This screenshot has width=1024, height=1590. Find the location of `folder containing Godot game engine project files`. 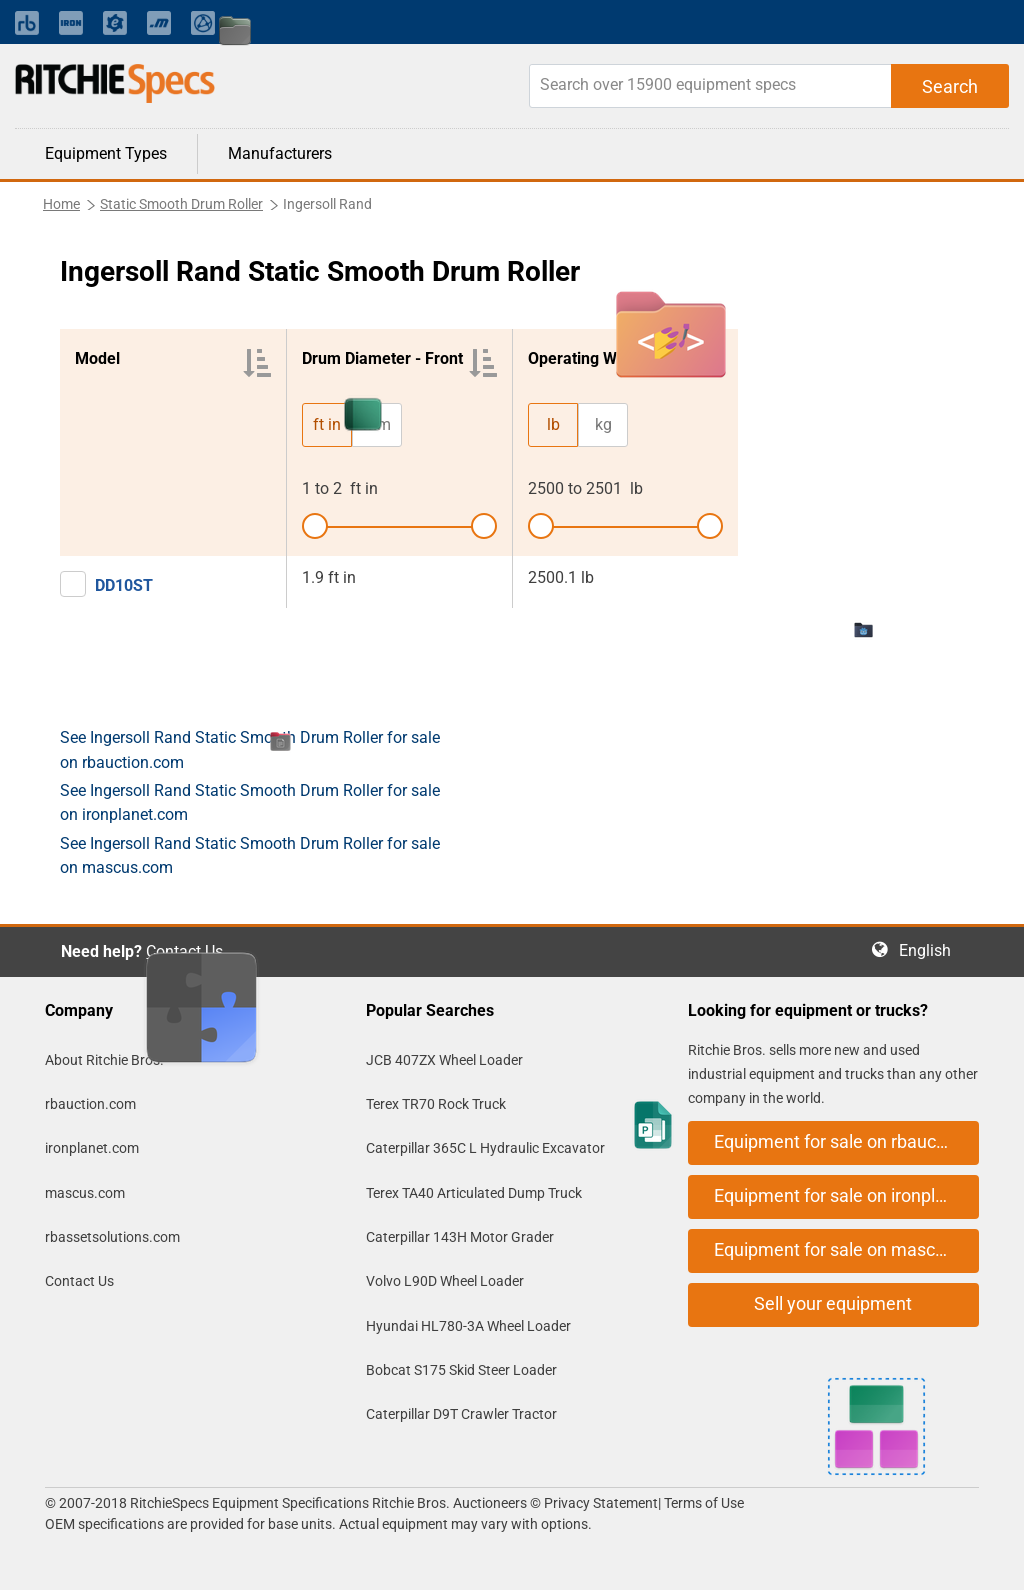

folder containing Godot game engine project files is located at coordinates (863, 630).